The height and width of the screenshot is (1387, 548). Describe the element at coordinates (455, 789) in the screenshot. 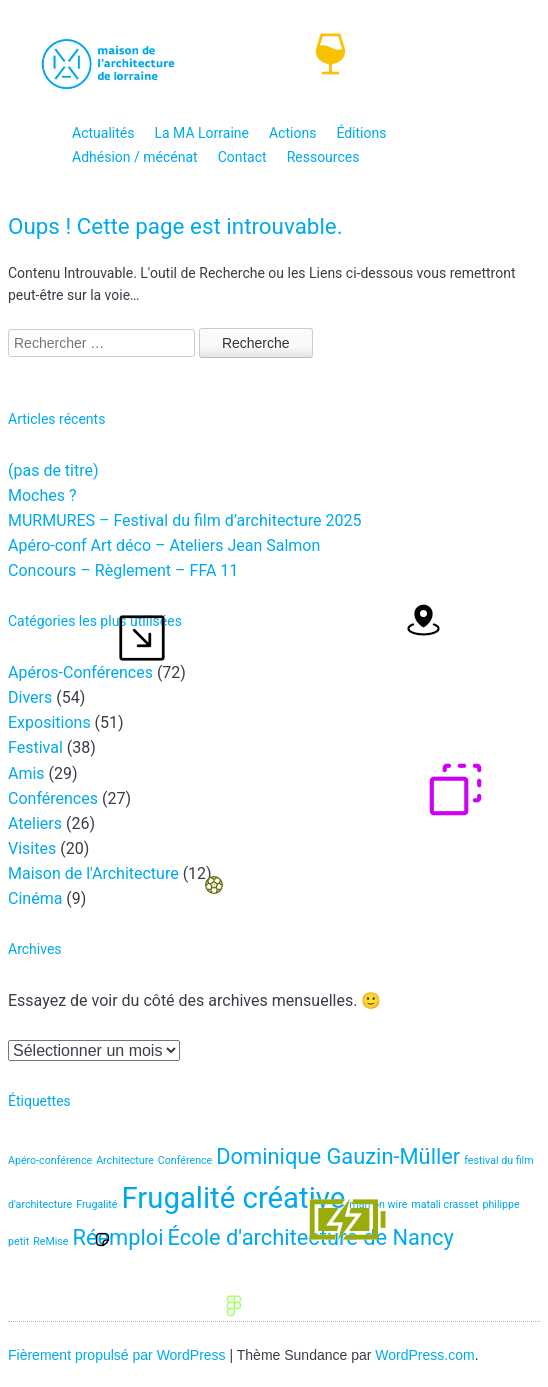

I see `send selected element to background layer` at that location.